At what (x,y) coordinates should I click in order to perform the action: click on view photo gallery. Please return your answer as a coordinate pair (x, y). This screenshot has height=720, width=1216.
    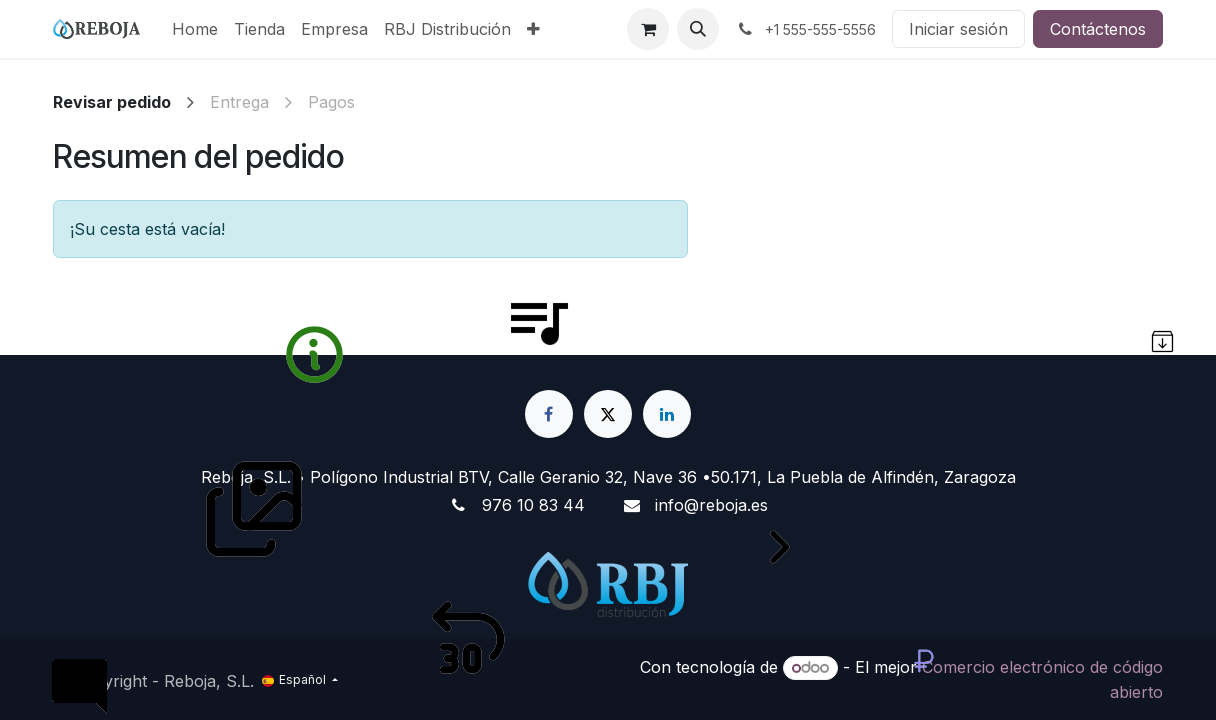
    Looking at the image, I should click on (254, 509).